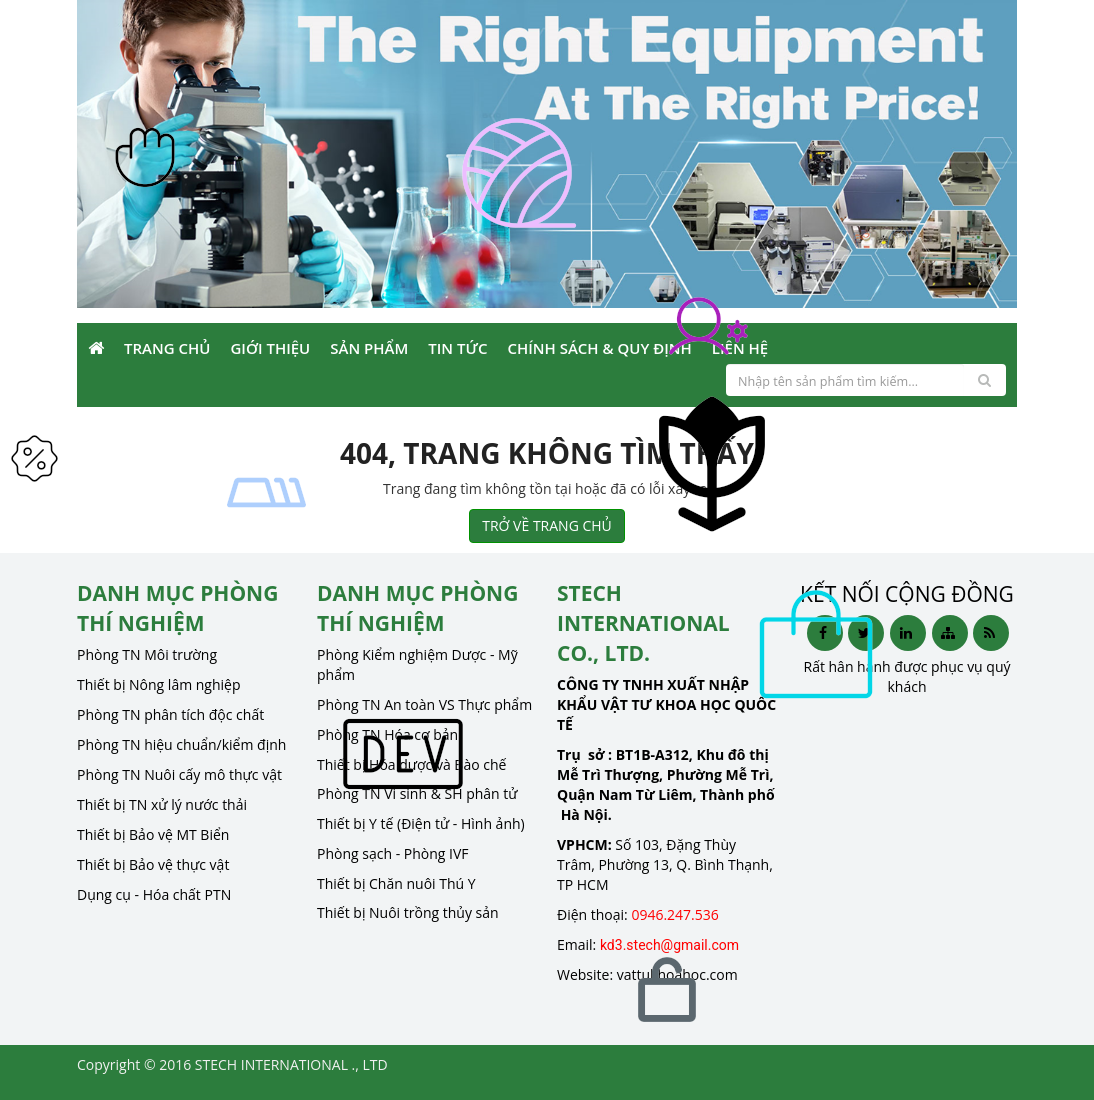  Describe the element at coordinates (34, 458) in the screenshot. I see `view available discounts or promotions` at that location.